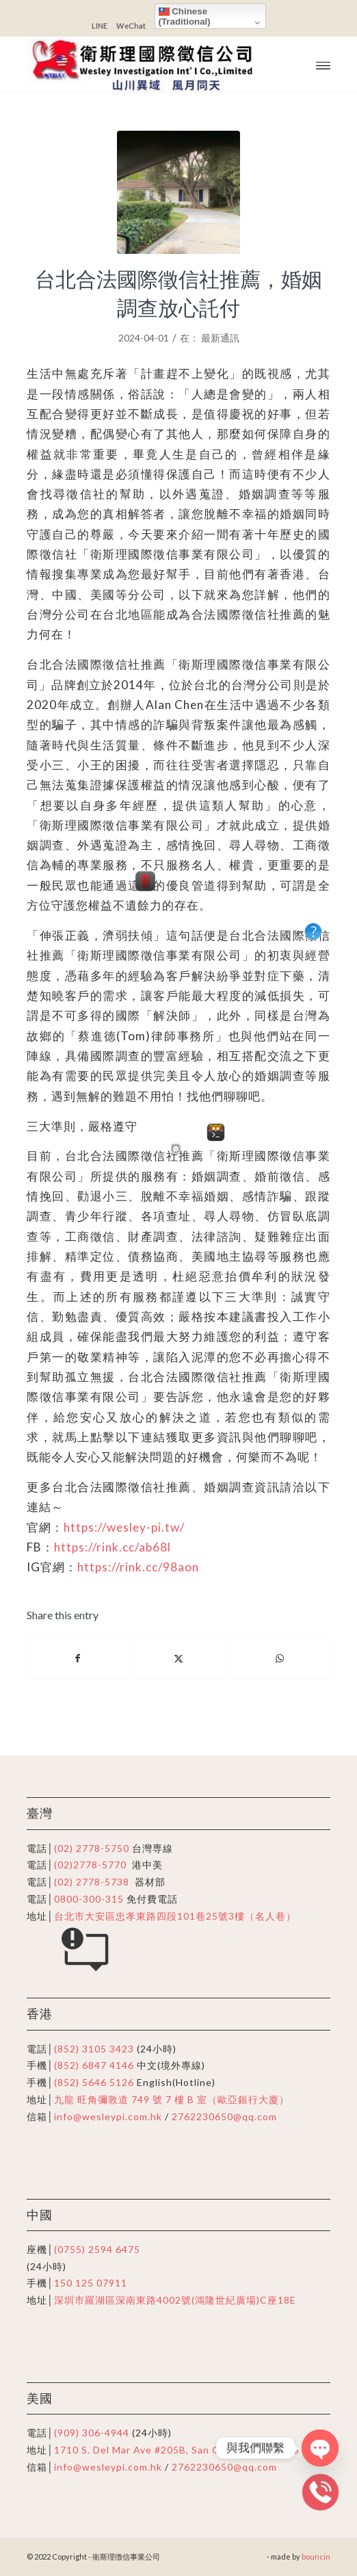  I want to click on open disk utility application, so click(176, 1149).